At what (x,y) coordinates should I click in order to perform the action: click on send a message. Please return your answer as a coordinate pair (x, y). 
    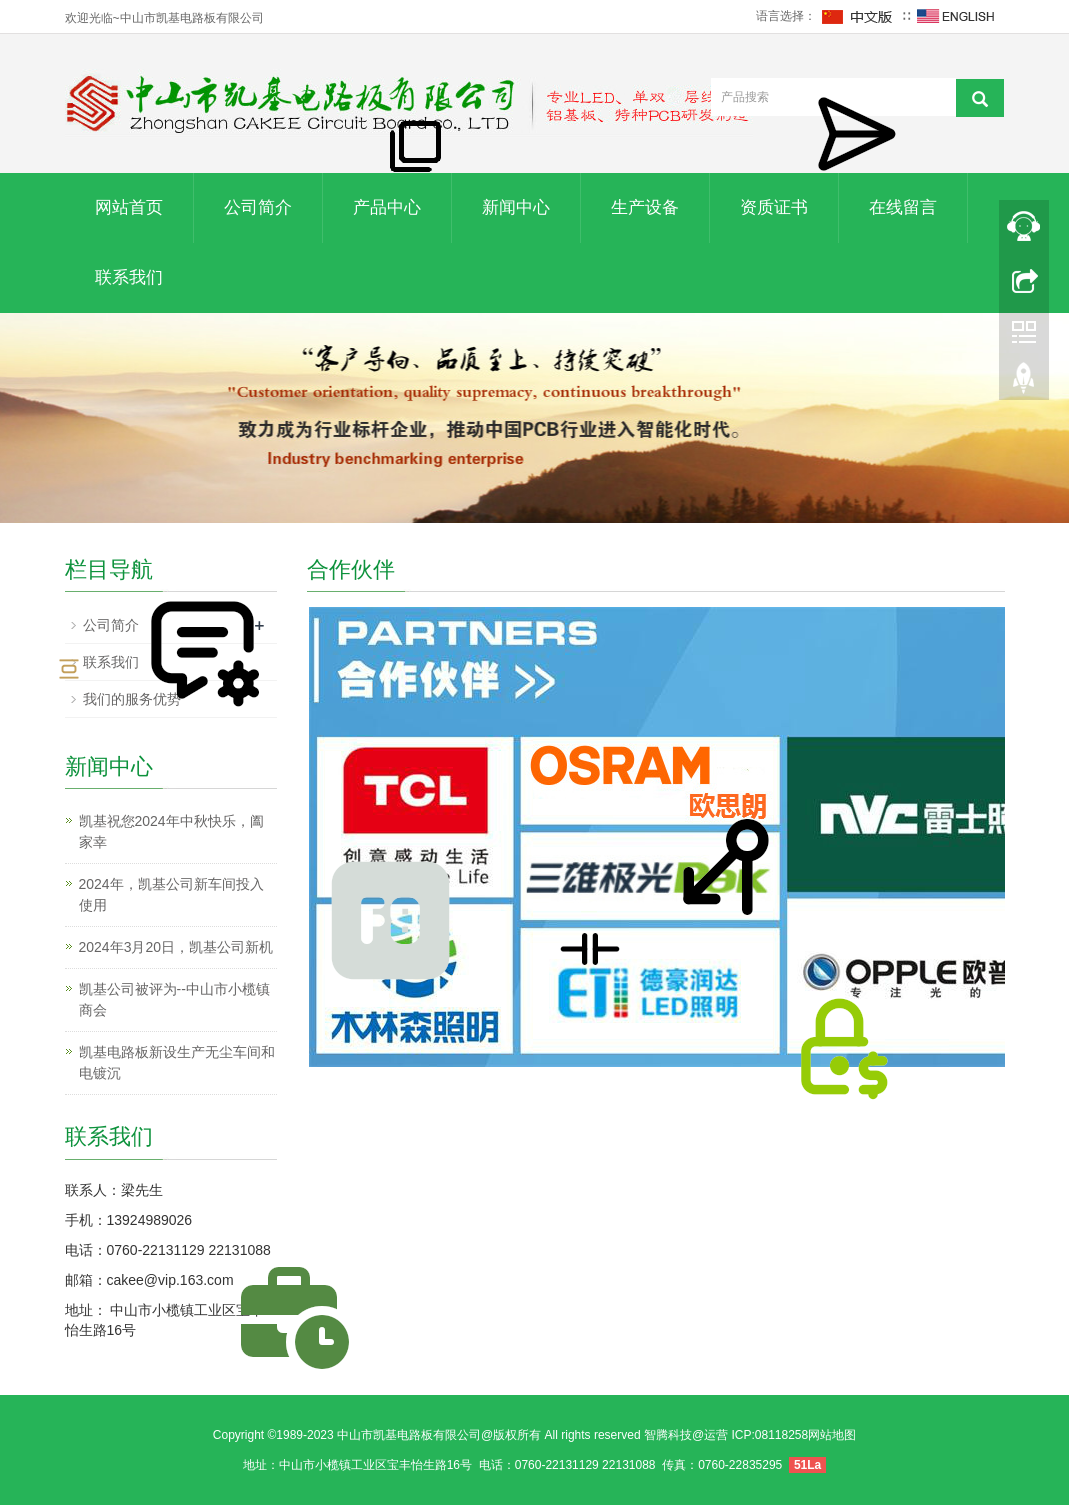
    Looking at the image, I should click on (855, 134).